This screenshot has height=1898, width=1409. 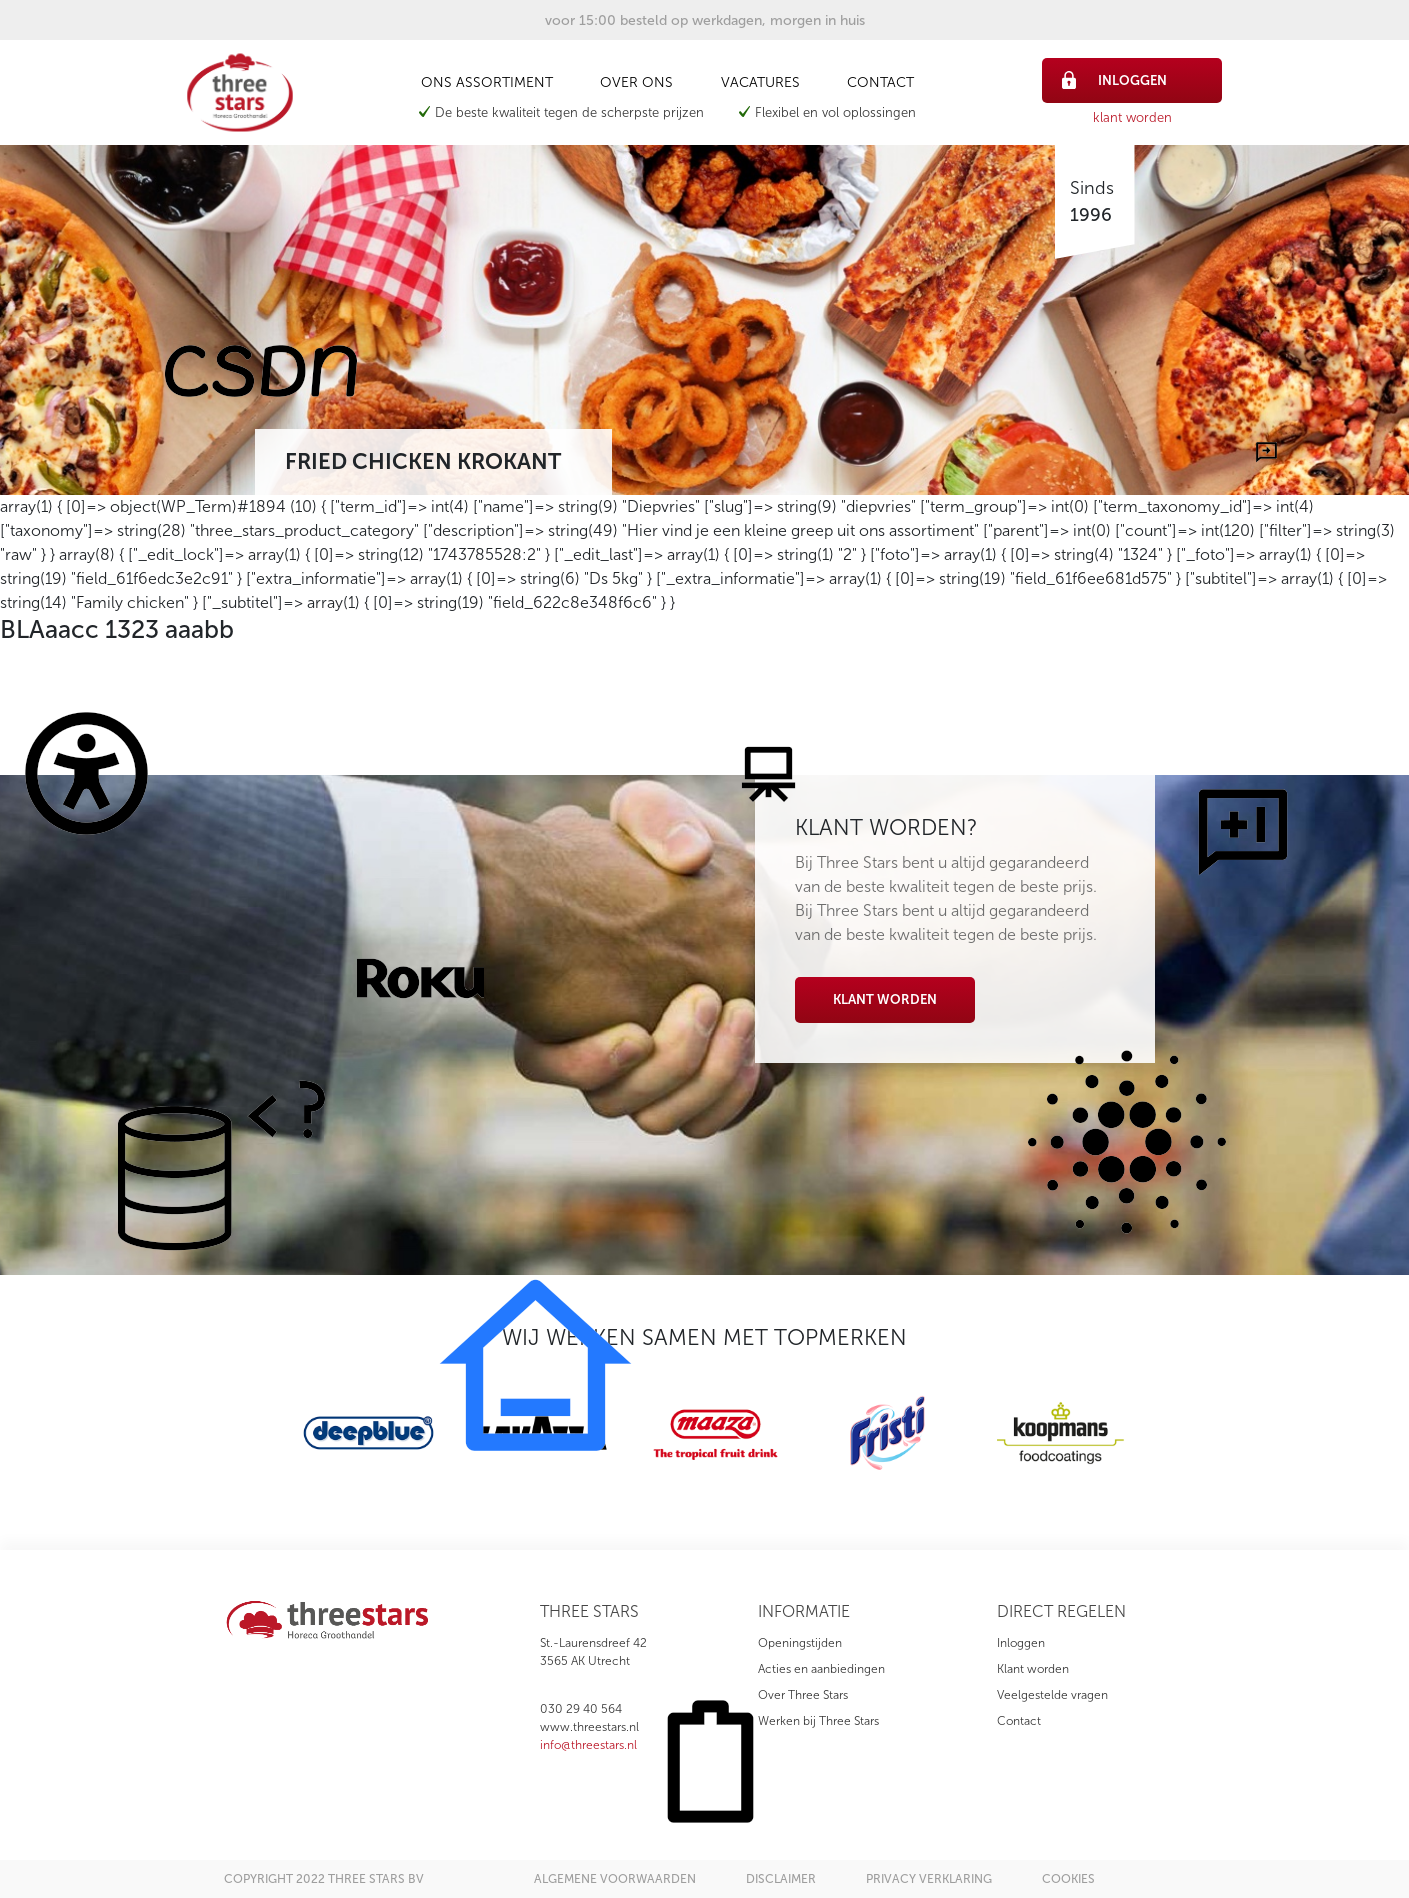 I want to click on forward a chat message, so click(x=1266, y=451).